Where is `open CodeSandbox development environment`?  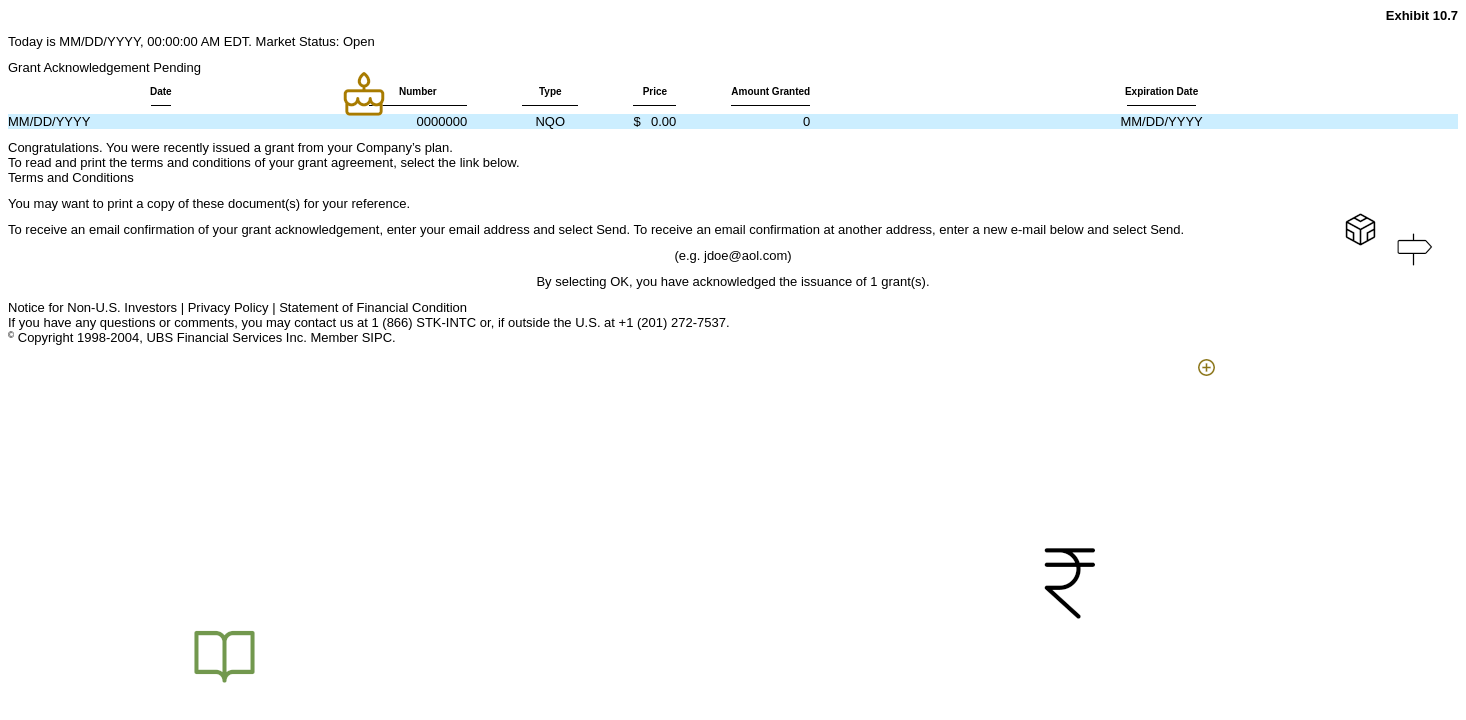 open CodeSandbox development environment is located at coordinates (1360, 229).